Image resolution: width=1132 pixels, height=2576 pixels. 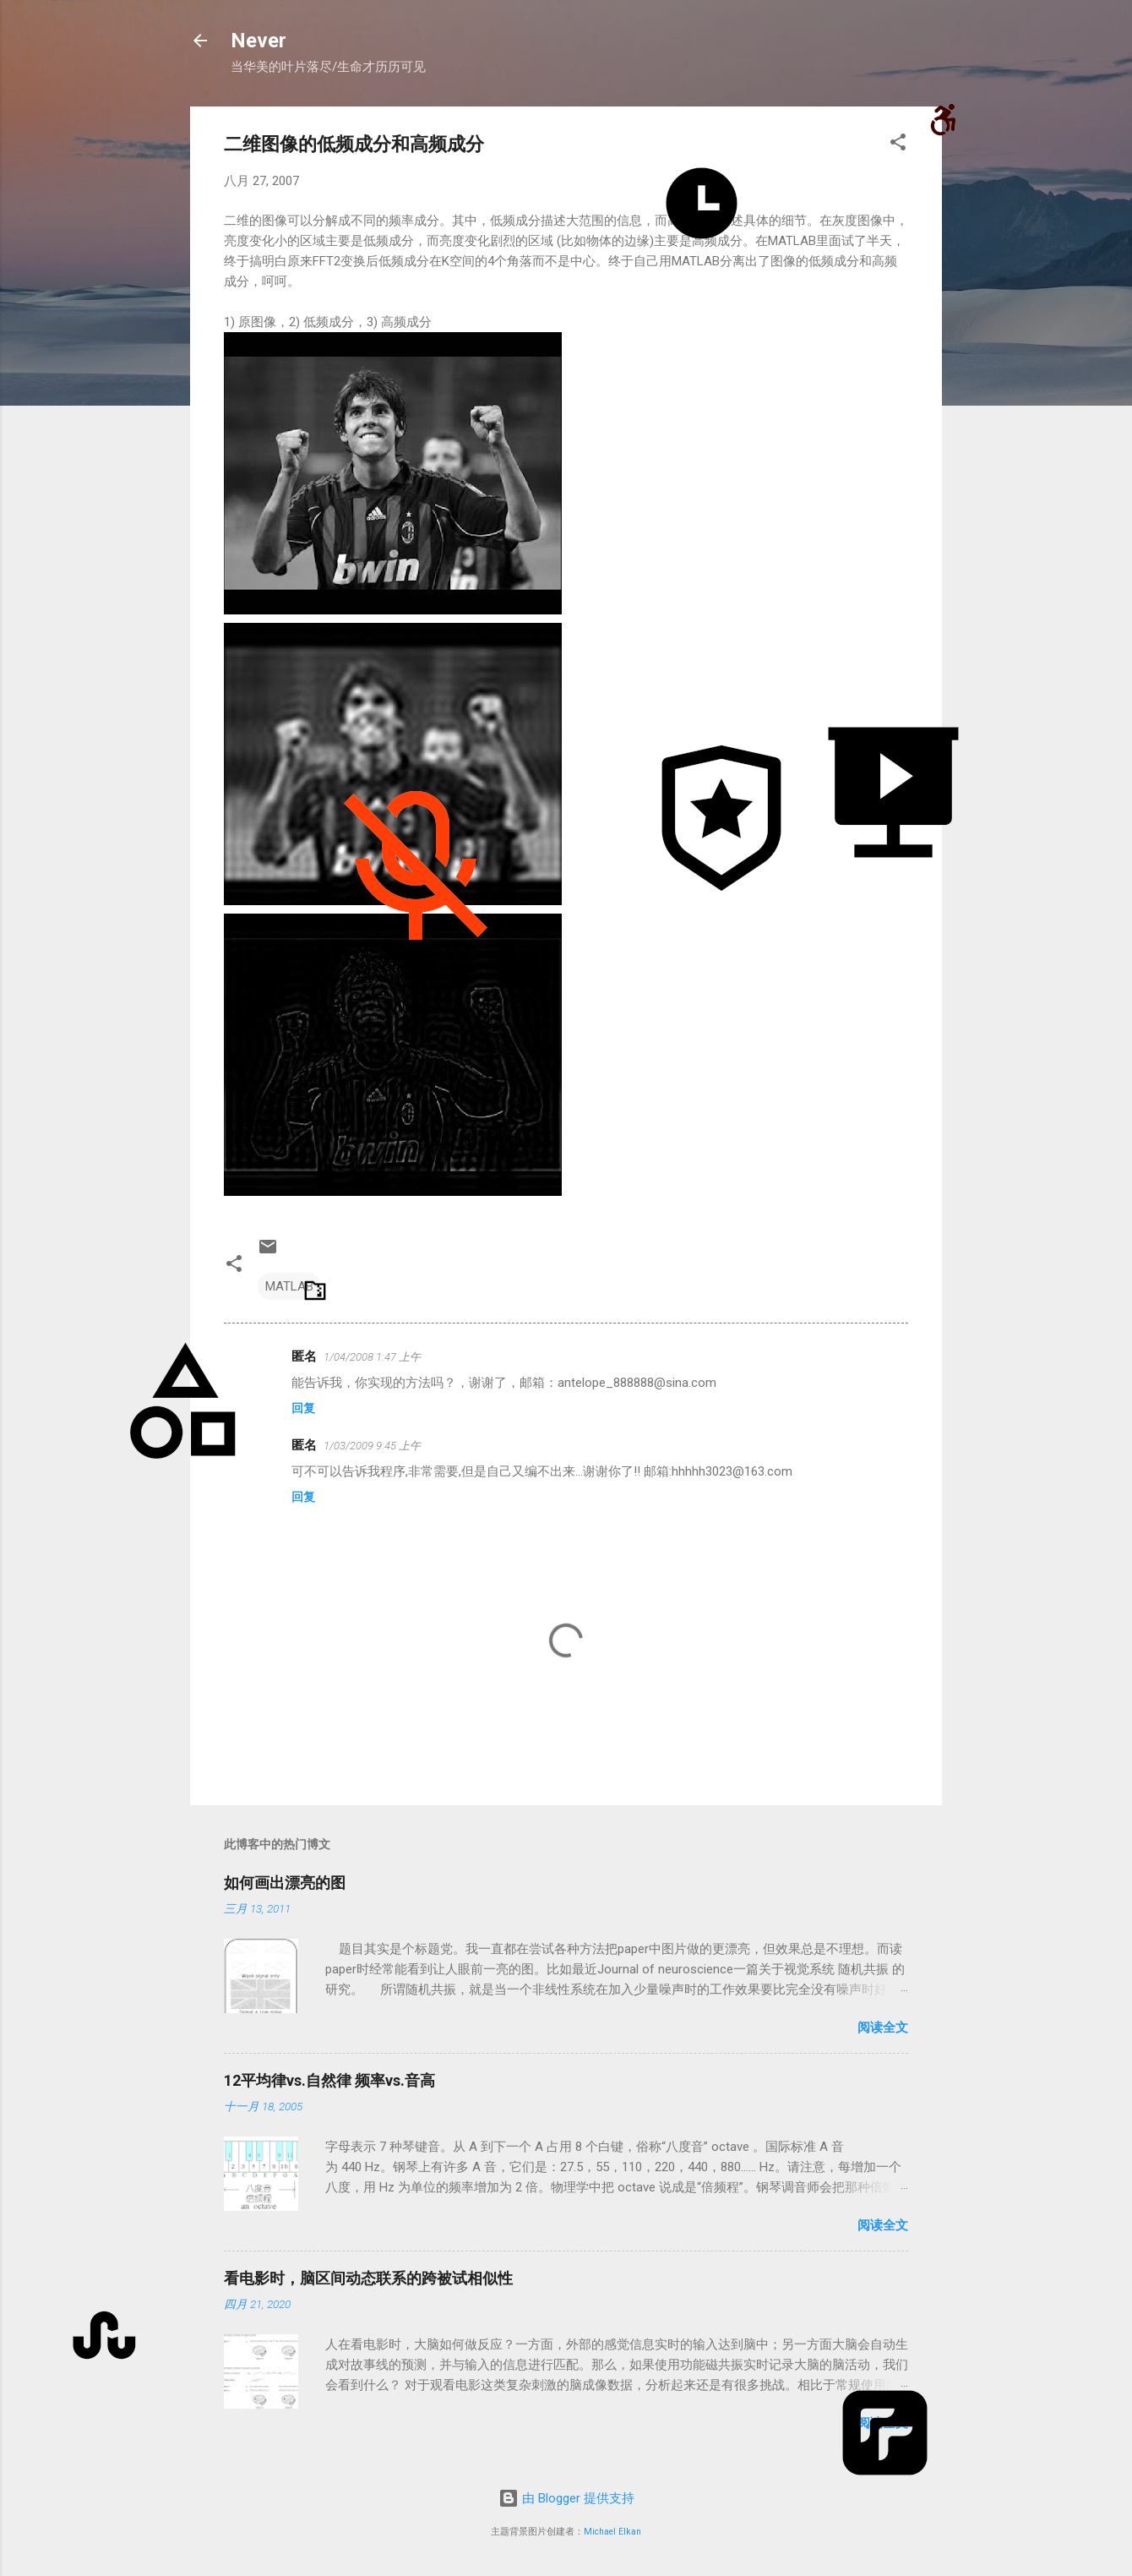 I want to click on mute your microphone, so click(x=416, y=865).